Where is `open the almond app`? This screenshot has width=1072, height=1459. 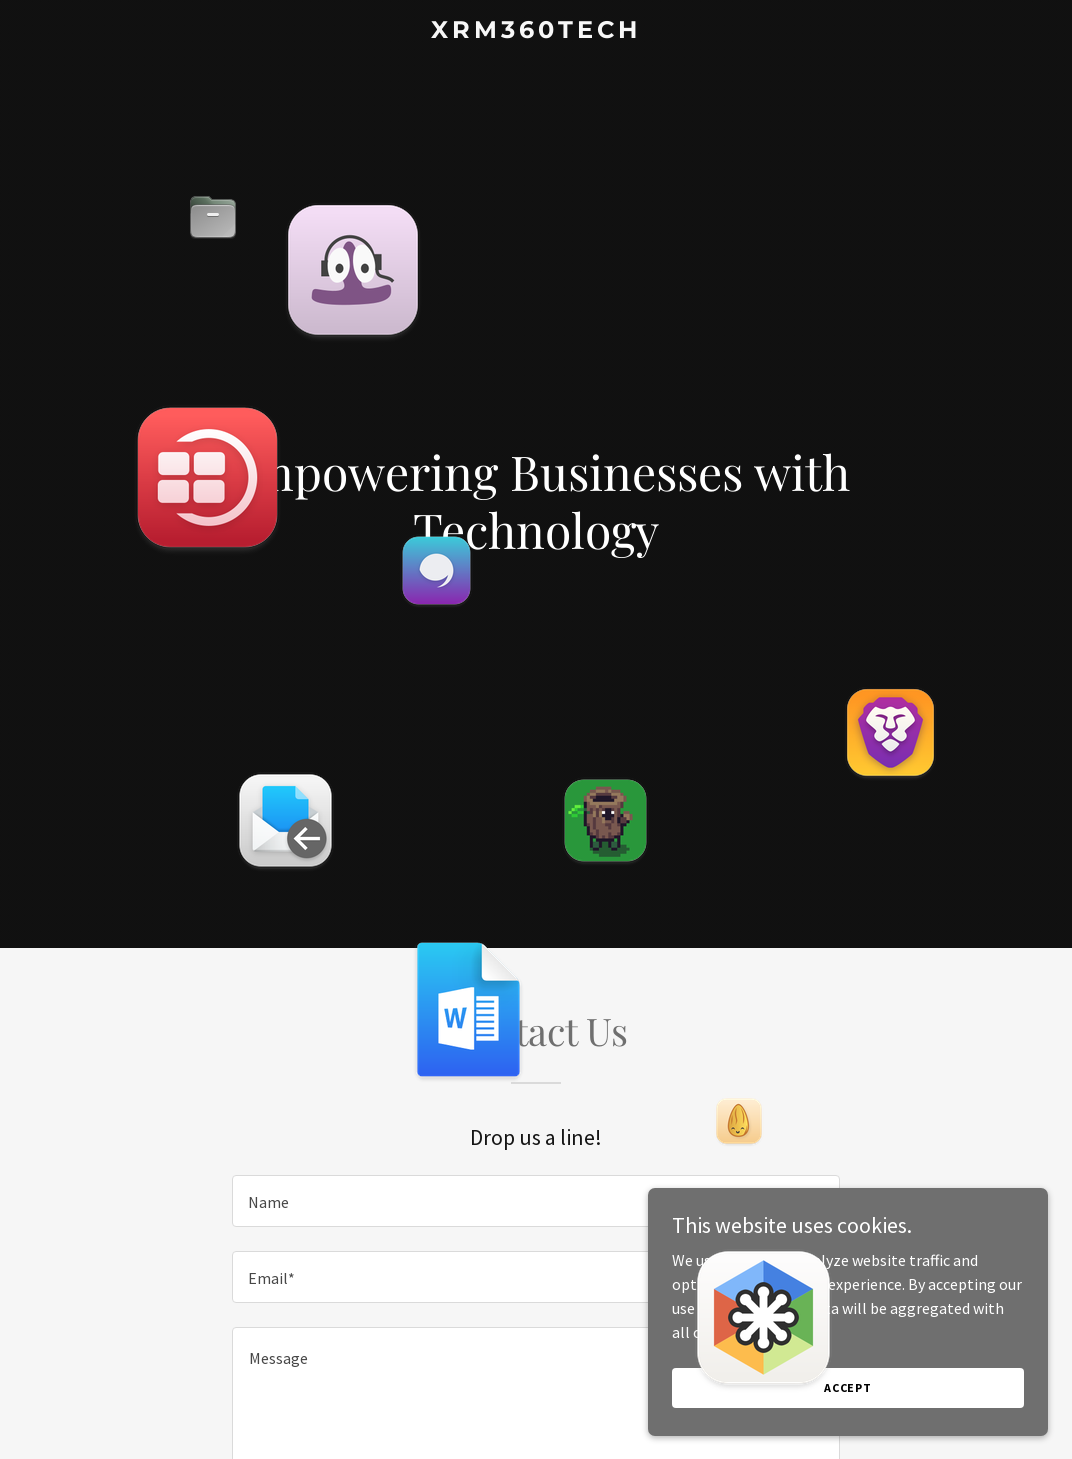
open the almond app is located at coordinates (739, 1121).